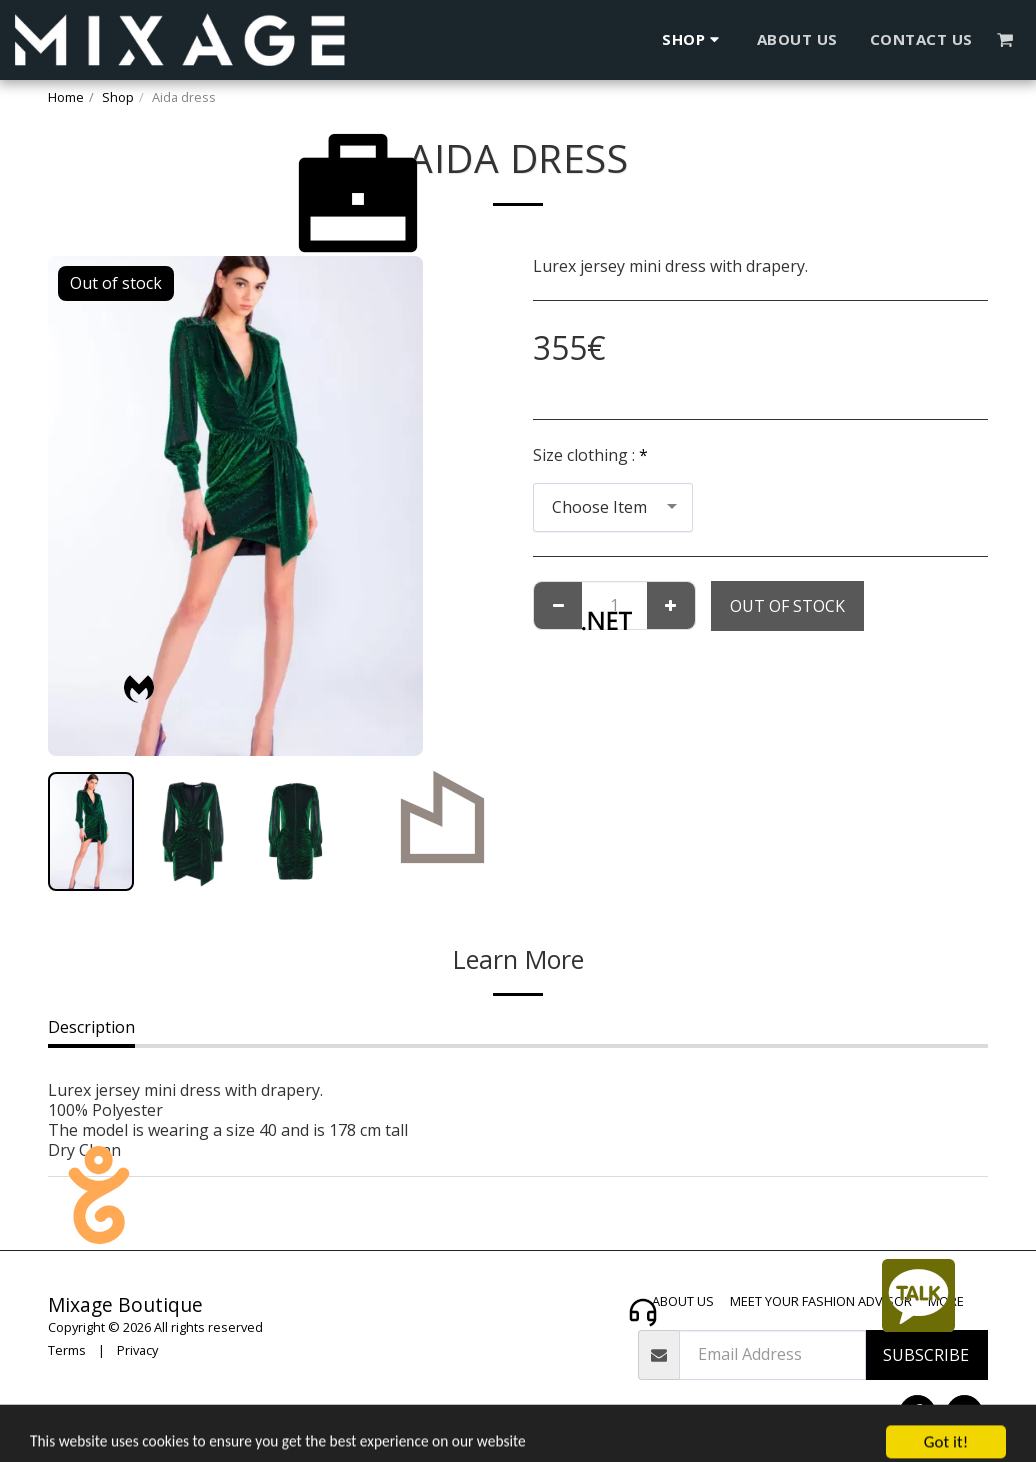  I want to click on contact customer support, so click(643, 1312).